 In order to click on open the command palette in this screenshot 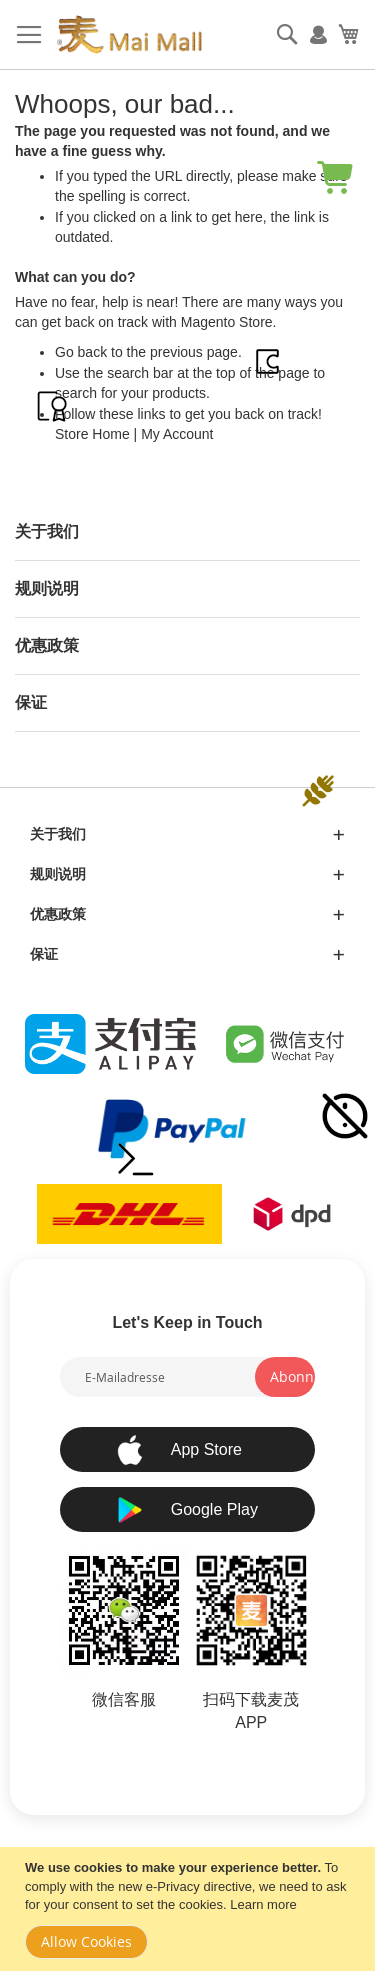, I will do `click(135, 1158)`.